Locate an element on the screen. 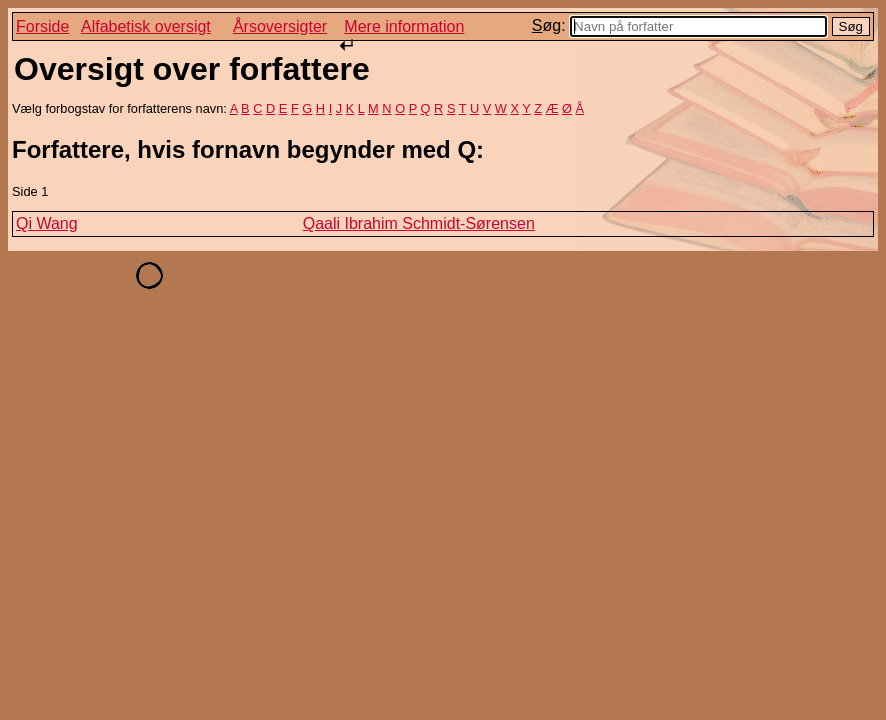 The width and height of the screenshot is (886, 720). return to previous line or submit input is located at coordinates (347, 45).